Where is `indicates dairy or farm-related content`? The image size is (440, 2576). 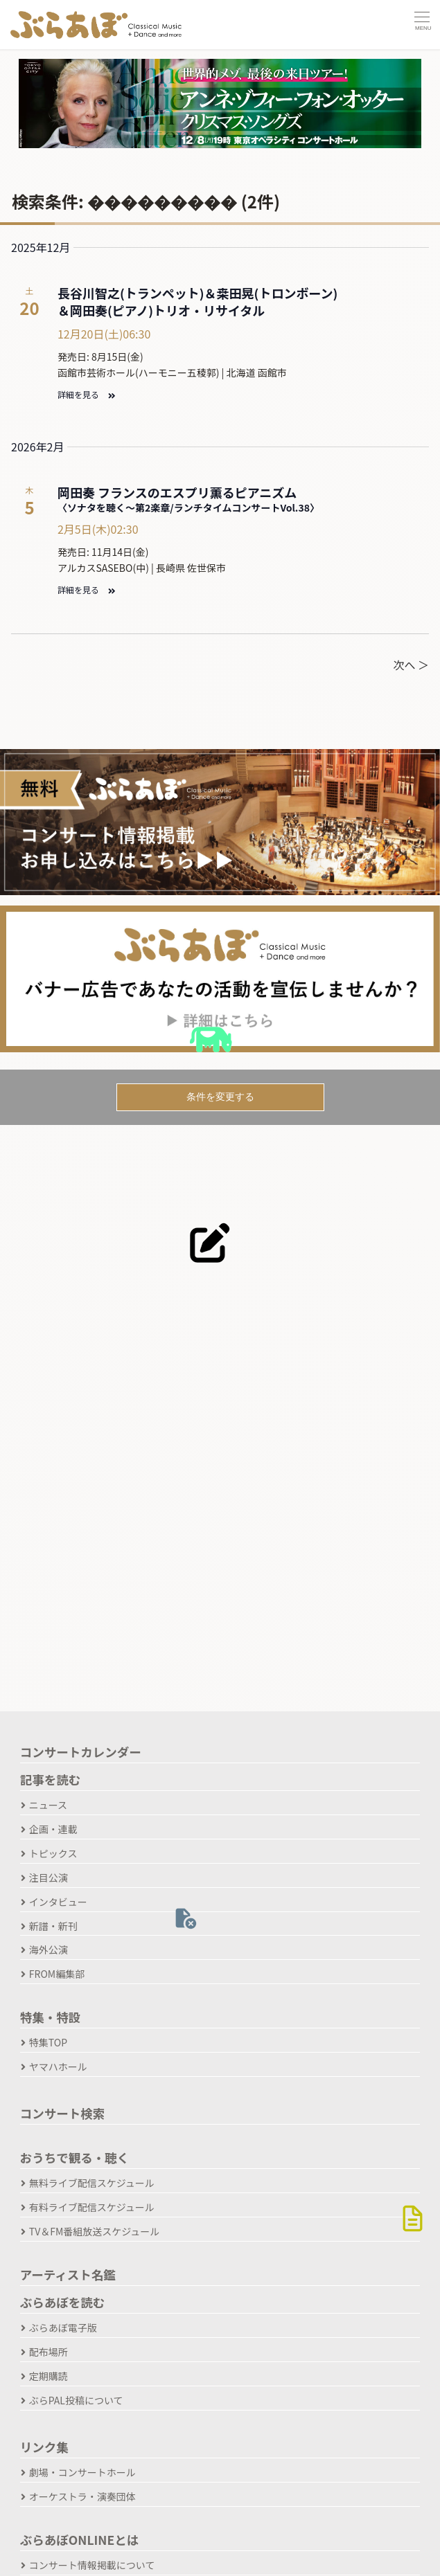
indicates dairy or farm-related content is located at coordinates (211, 1039).